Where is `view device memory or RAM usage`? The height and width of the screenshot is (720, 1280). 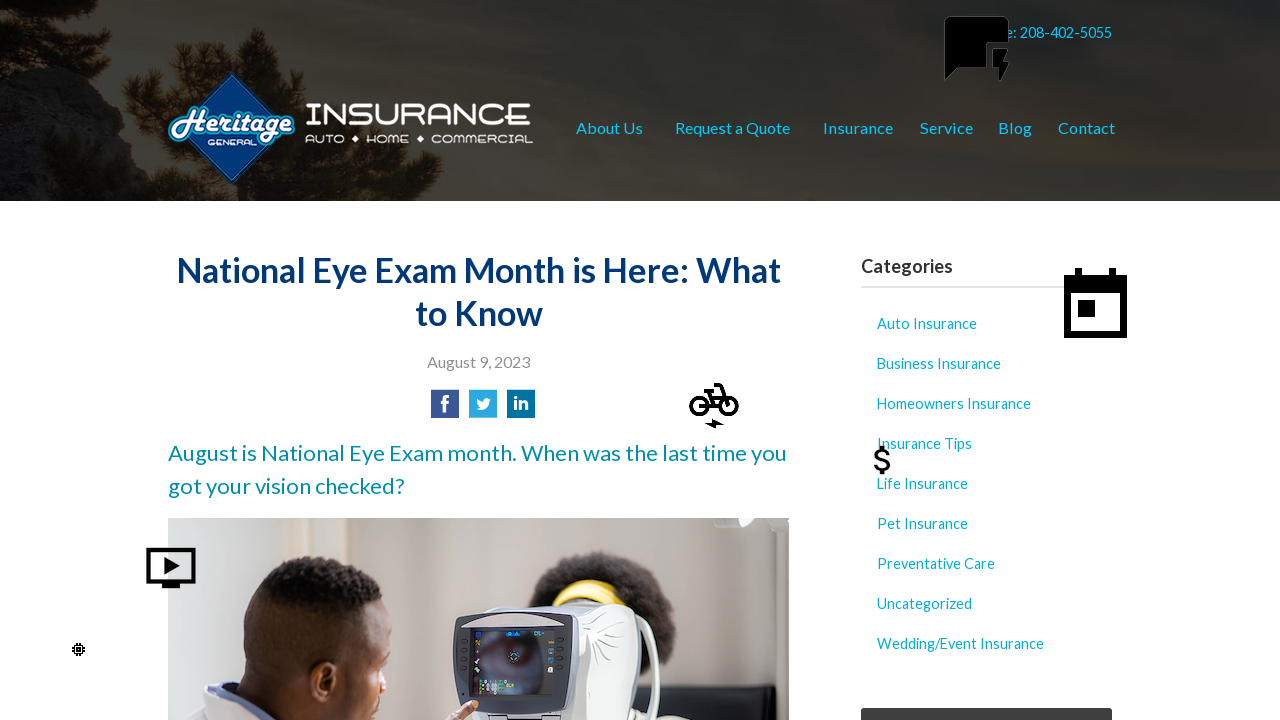 view device memory or RAM usage is located at coordinates (78, 649).